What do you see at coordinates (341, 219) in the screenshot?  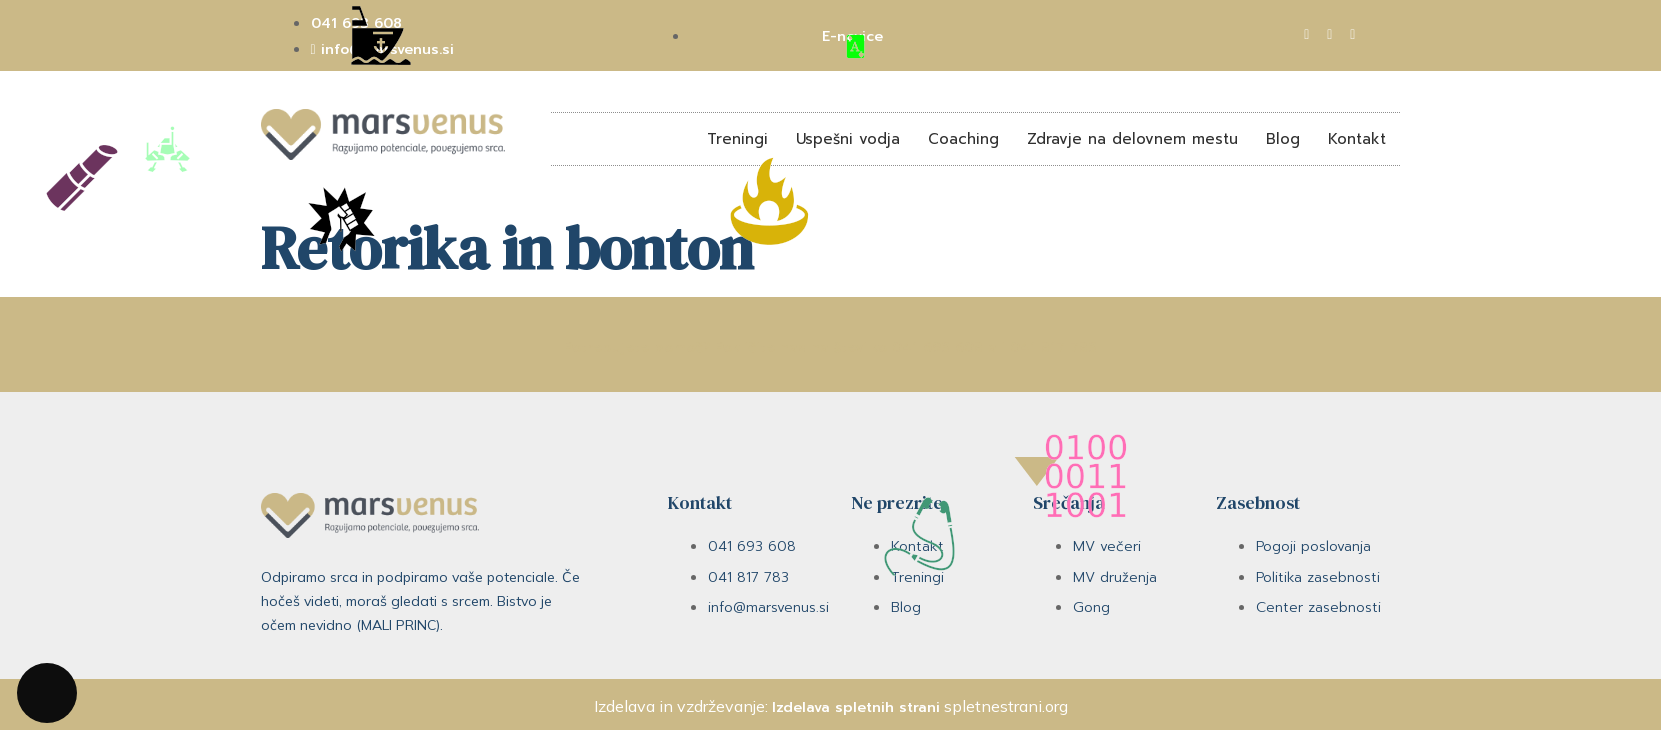 I see `indicates rebellion or uprising theme in a game` at bounding box center [341, 219].